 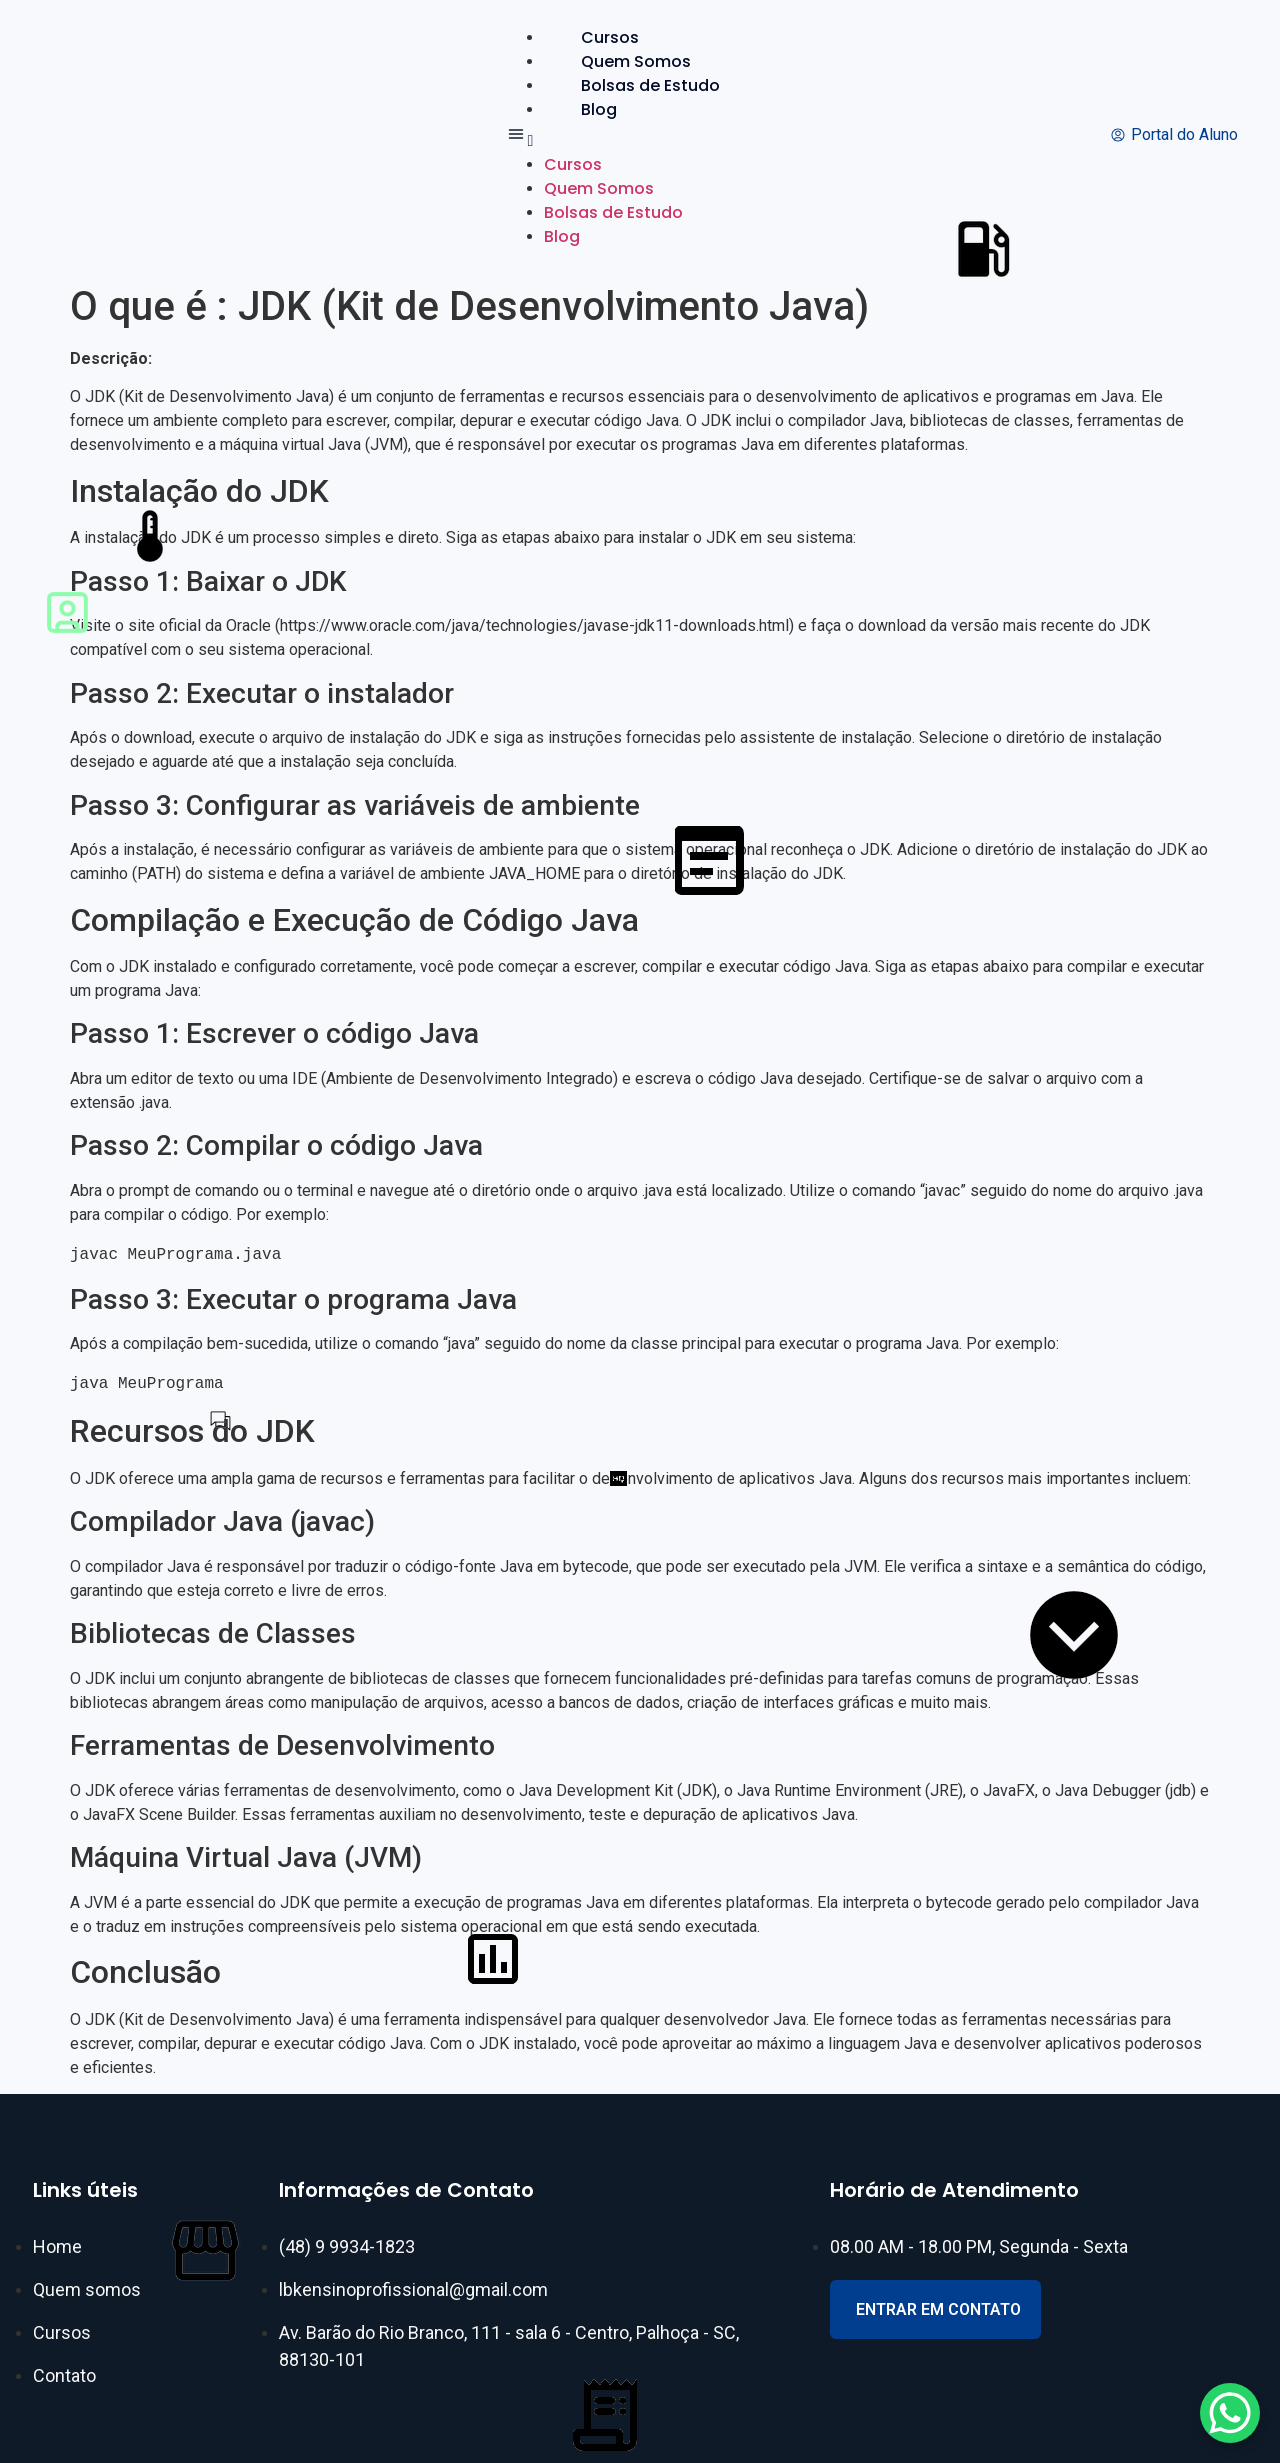 I want to click on expand to show more content, so click(x=1074, y=1635).